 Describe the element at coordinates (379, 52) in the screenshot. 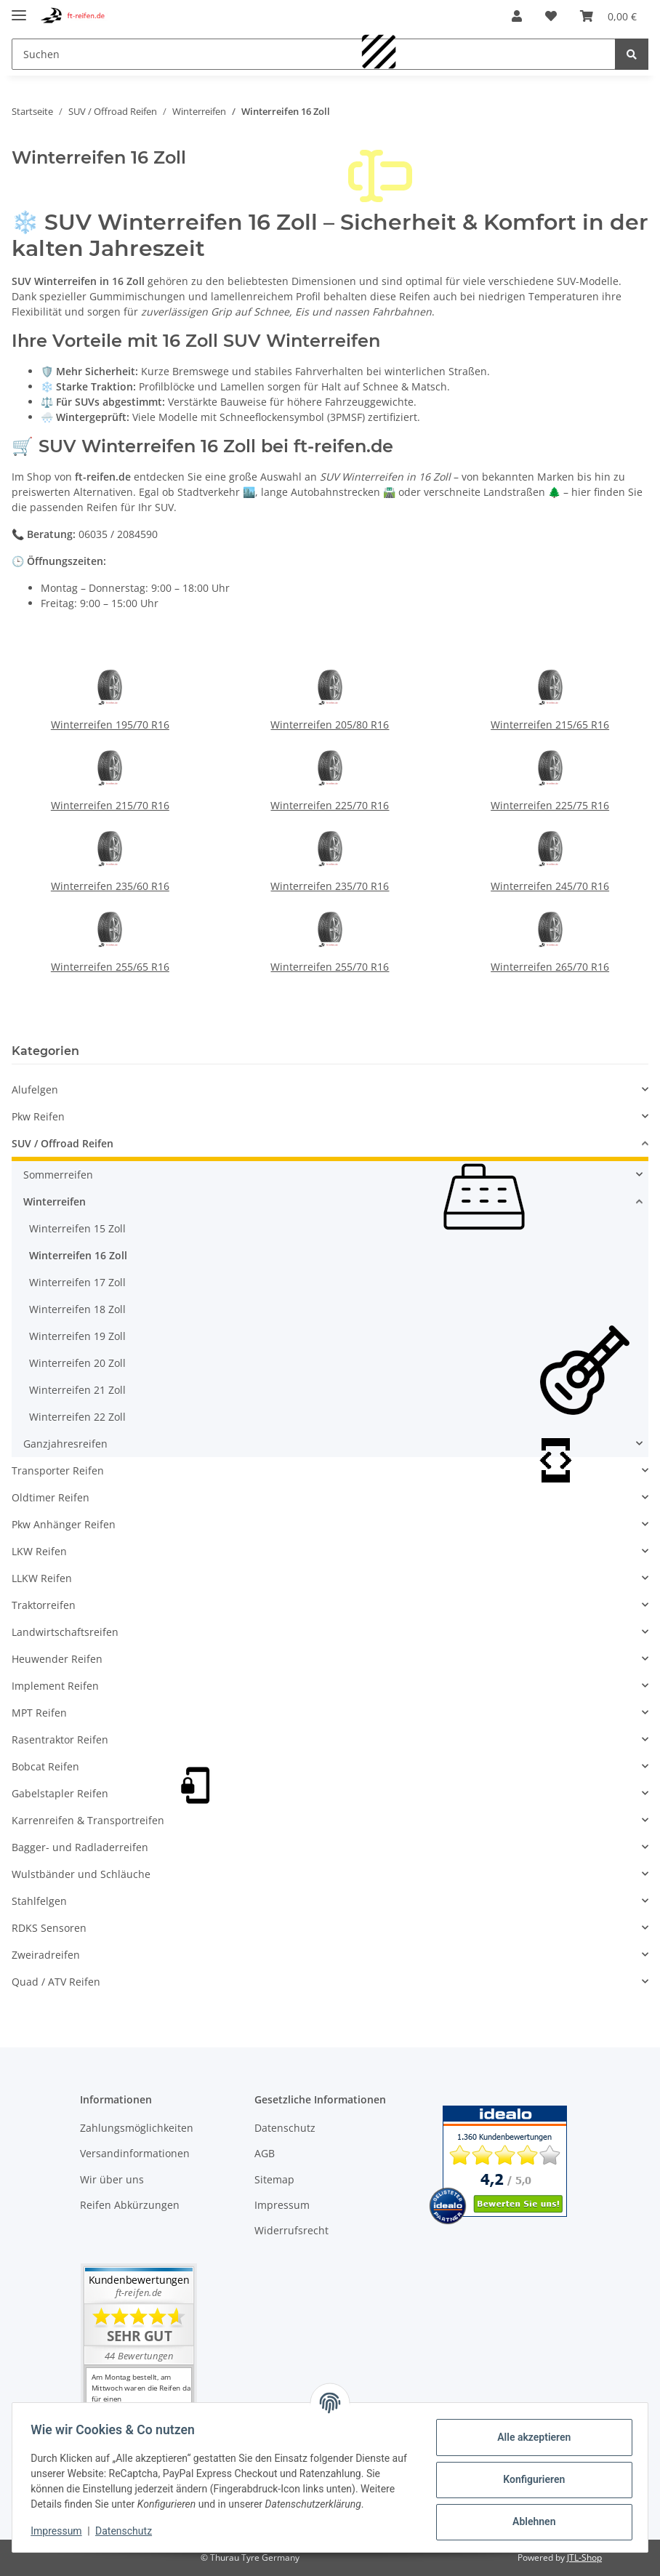

I see `apply a texture or pattern overlay` at that location.